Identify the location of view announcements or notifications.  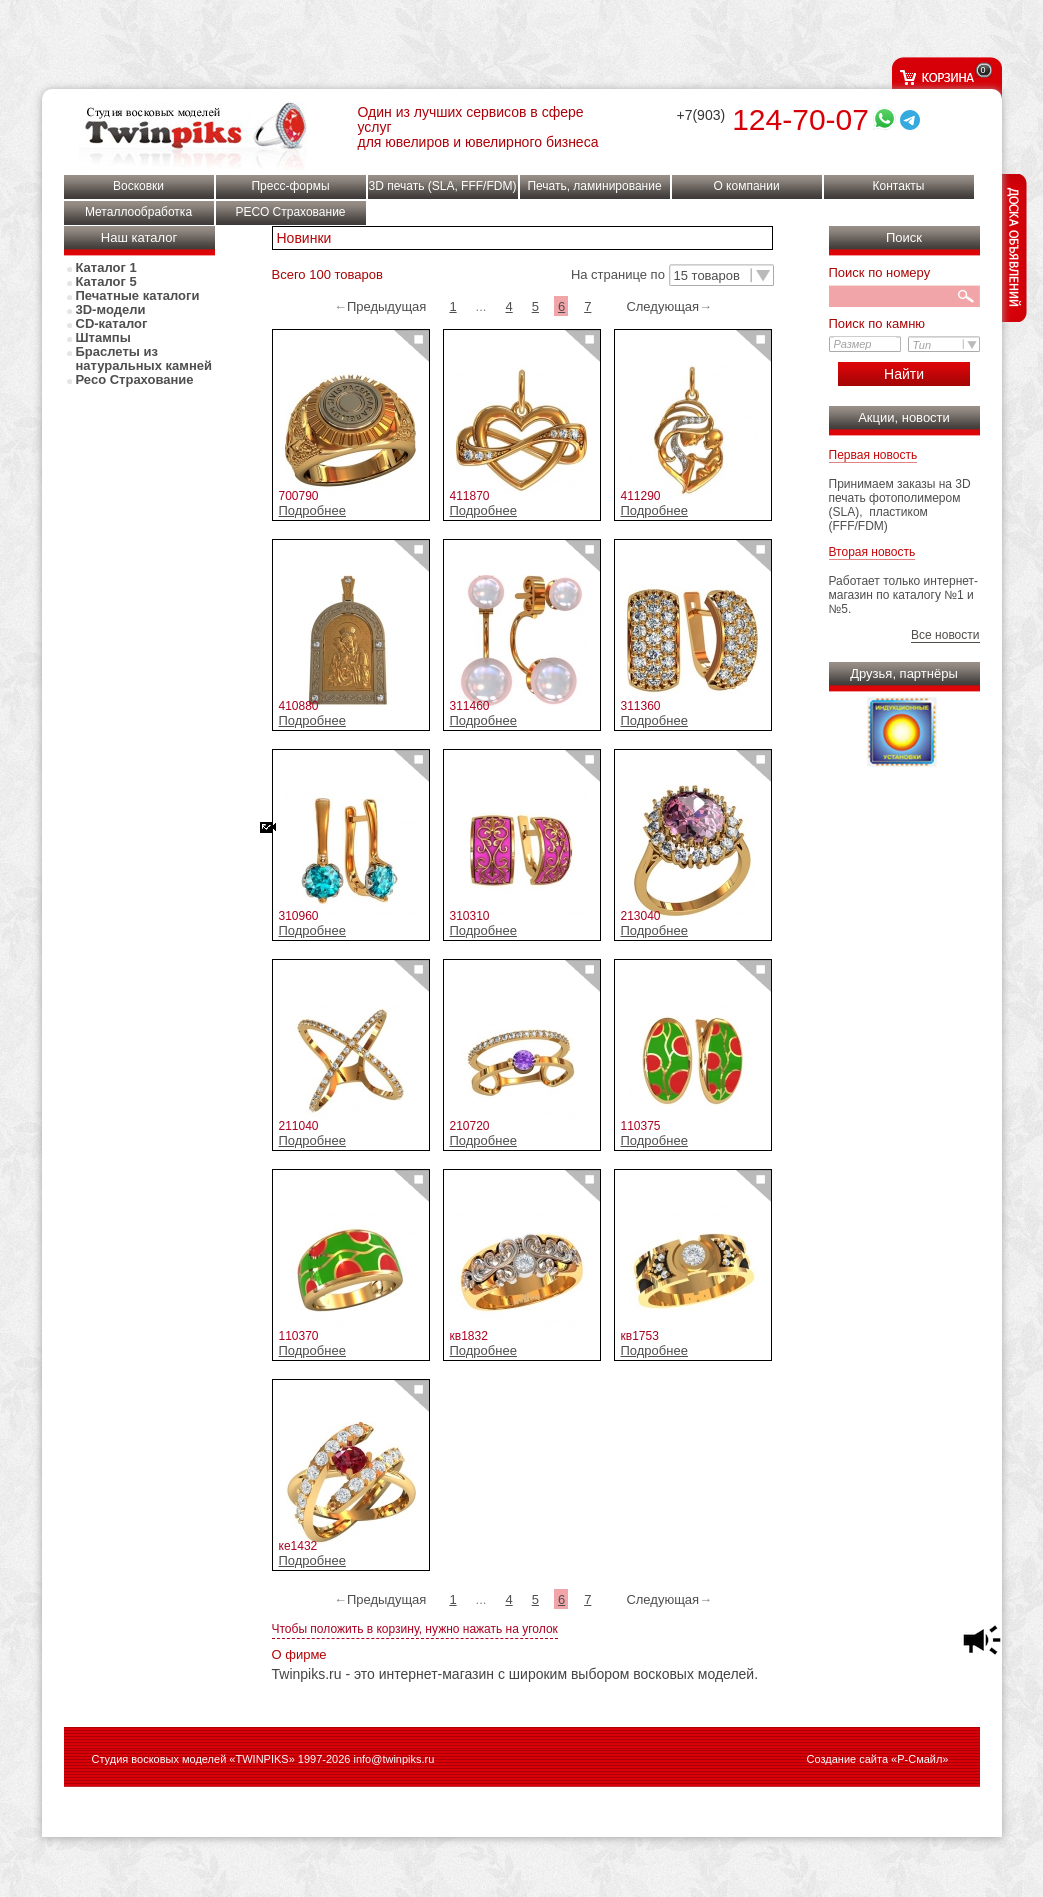
(982, 1640).